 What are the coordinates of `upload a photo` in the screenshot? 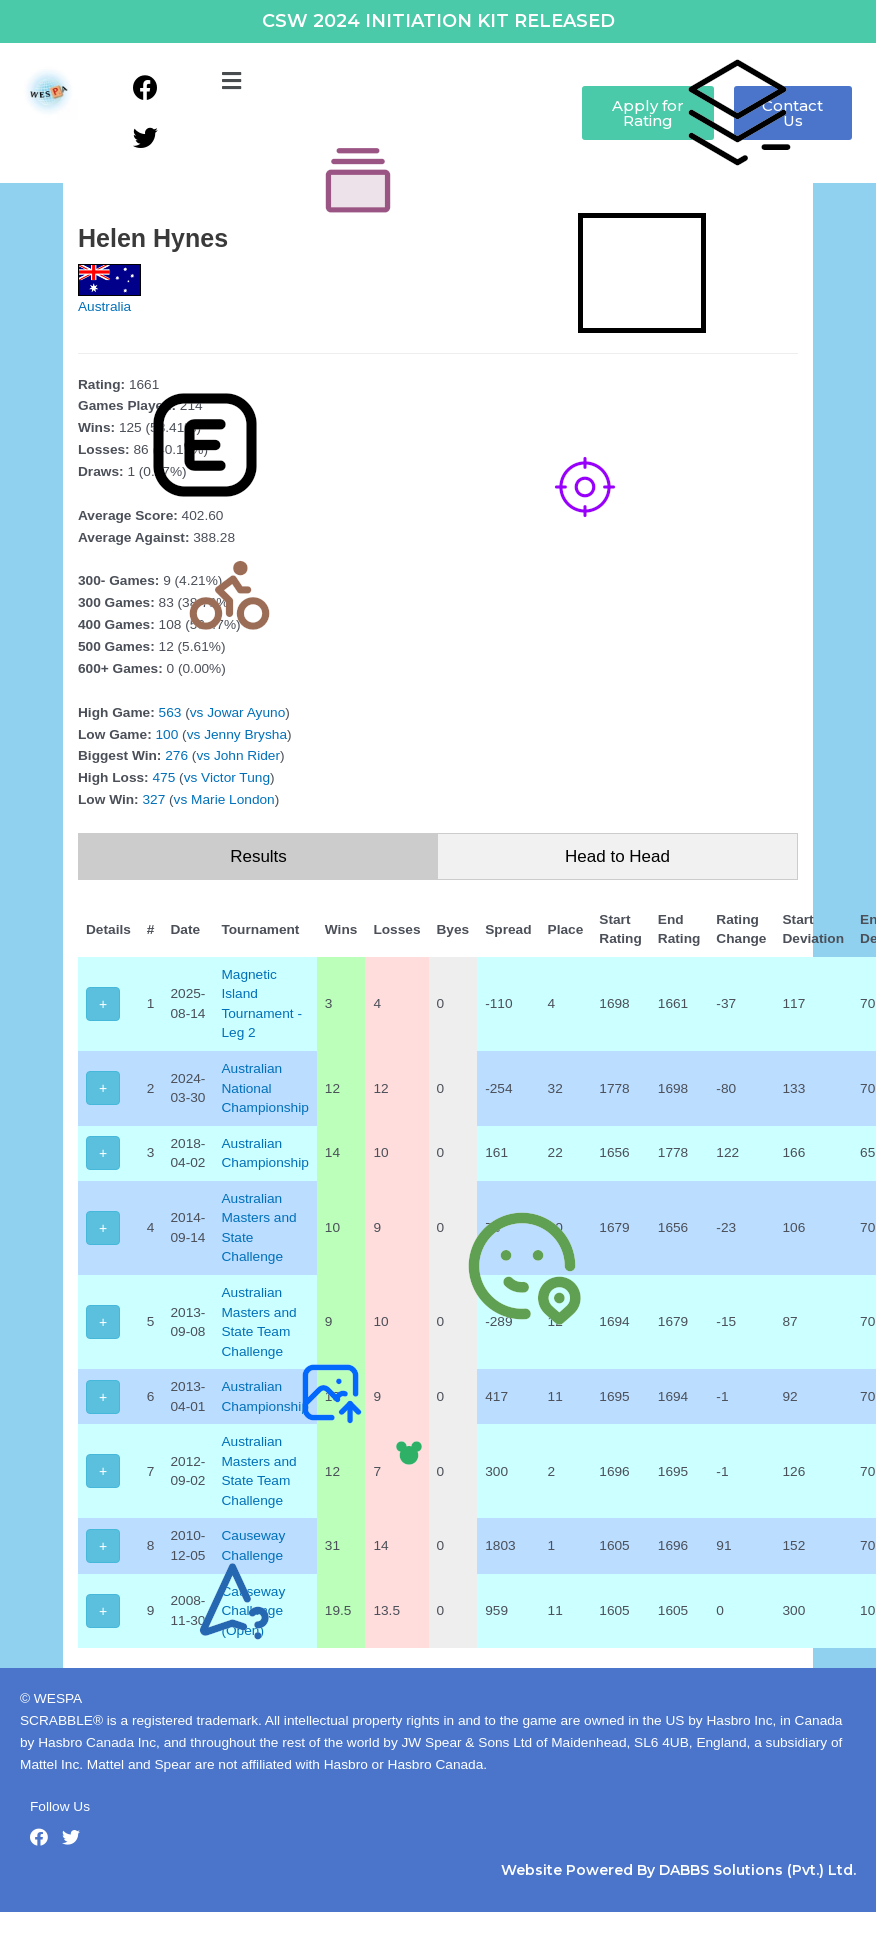 It's located at (330, 1392).